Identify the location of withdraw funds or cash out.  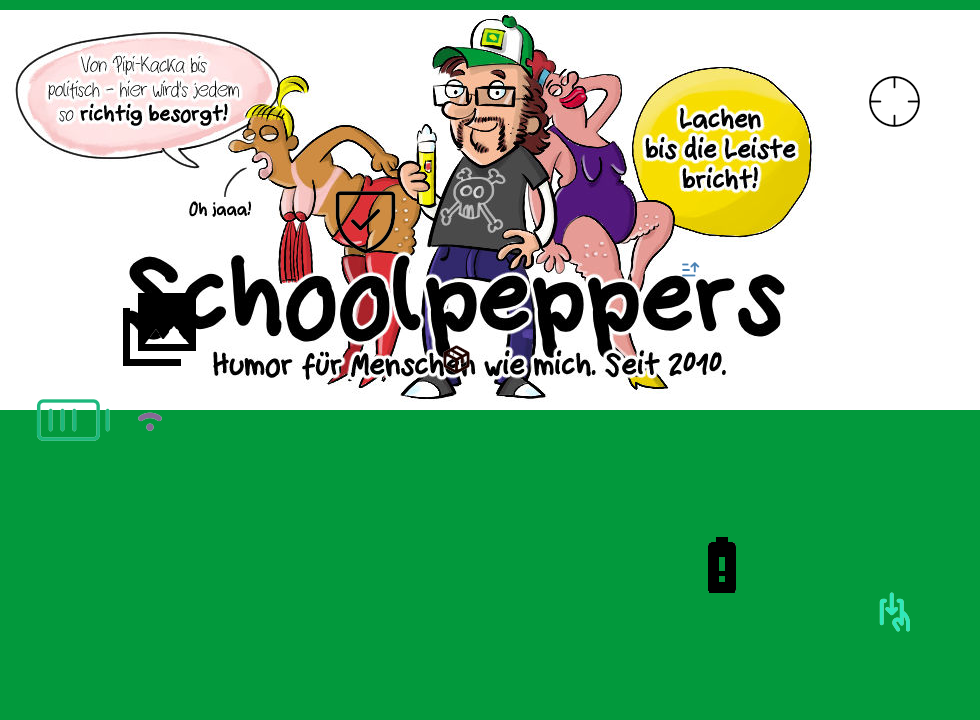
(893, 612).